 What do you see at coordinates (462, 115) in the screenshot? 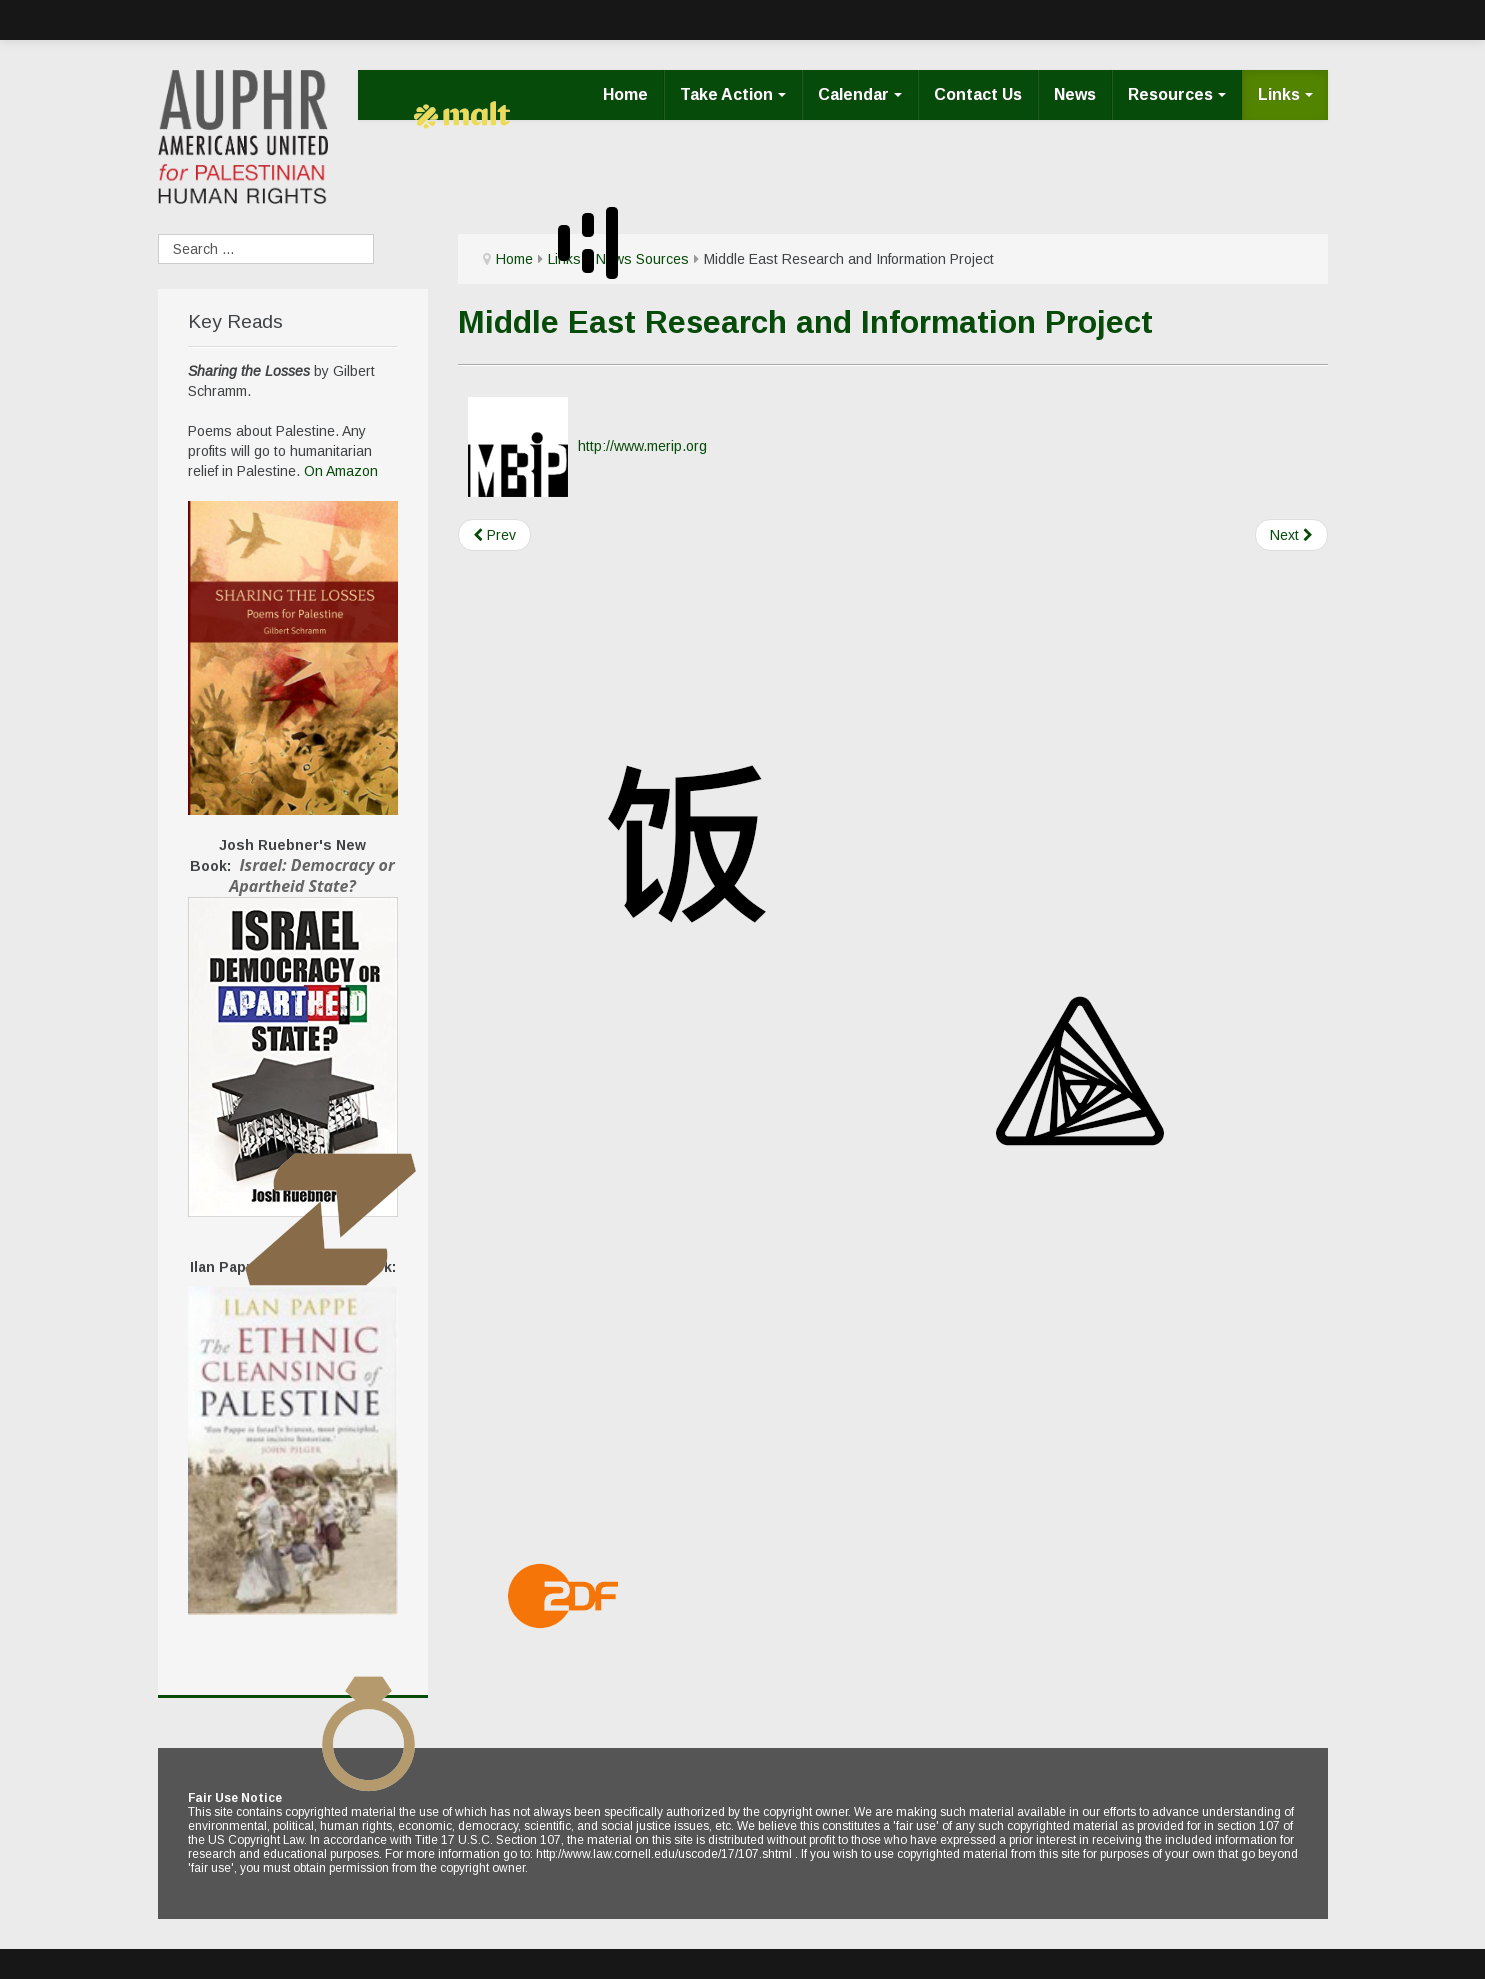
I see `visit malt freelancer platform` at bounding box center [462, 115].